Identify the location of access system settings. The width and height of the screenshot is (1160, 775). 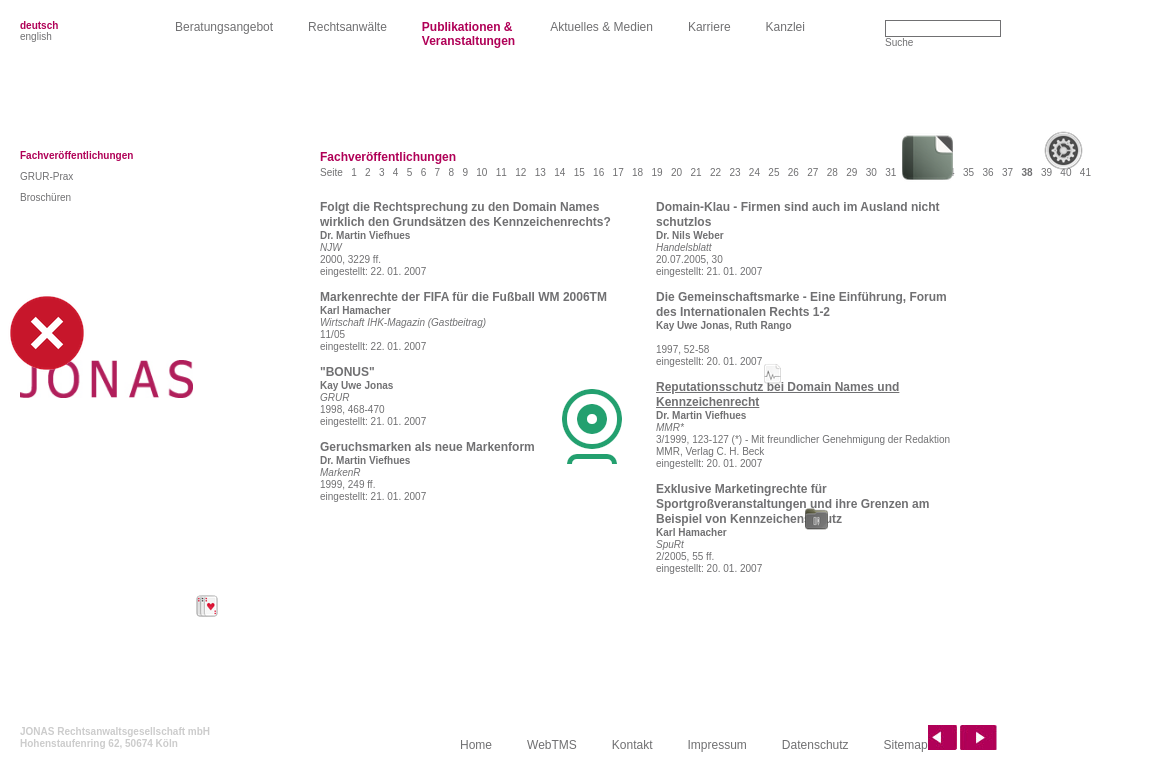
(1063, 150).